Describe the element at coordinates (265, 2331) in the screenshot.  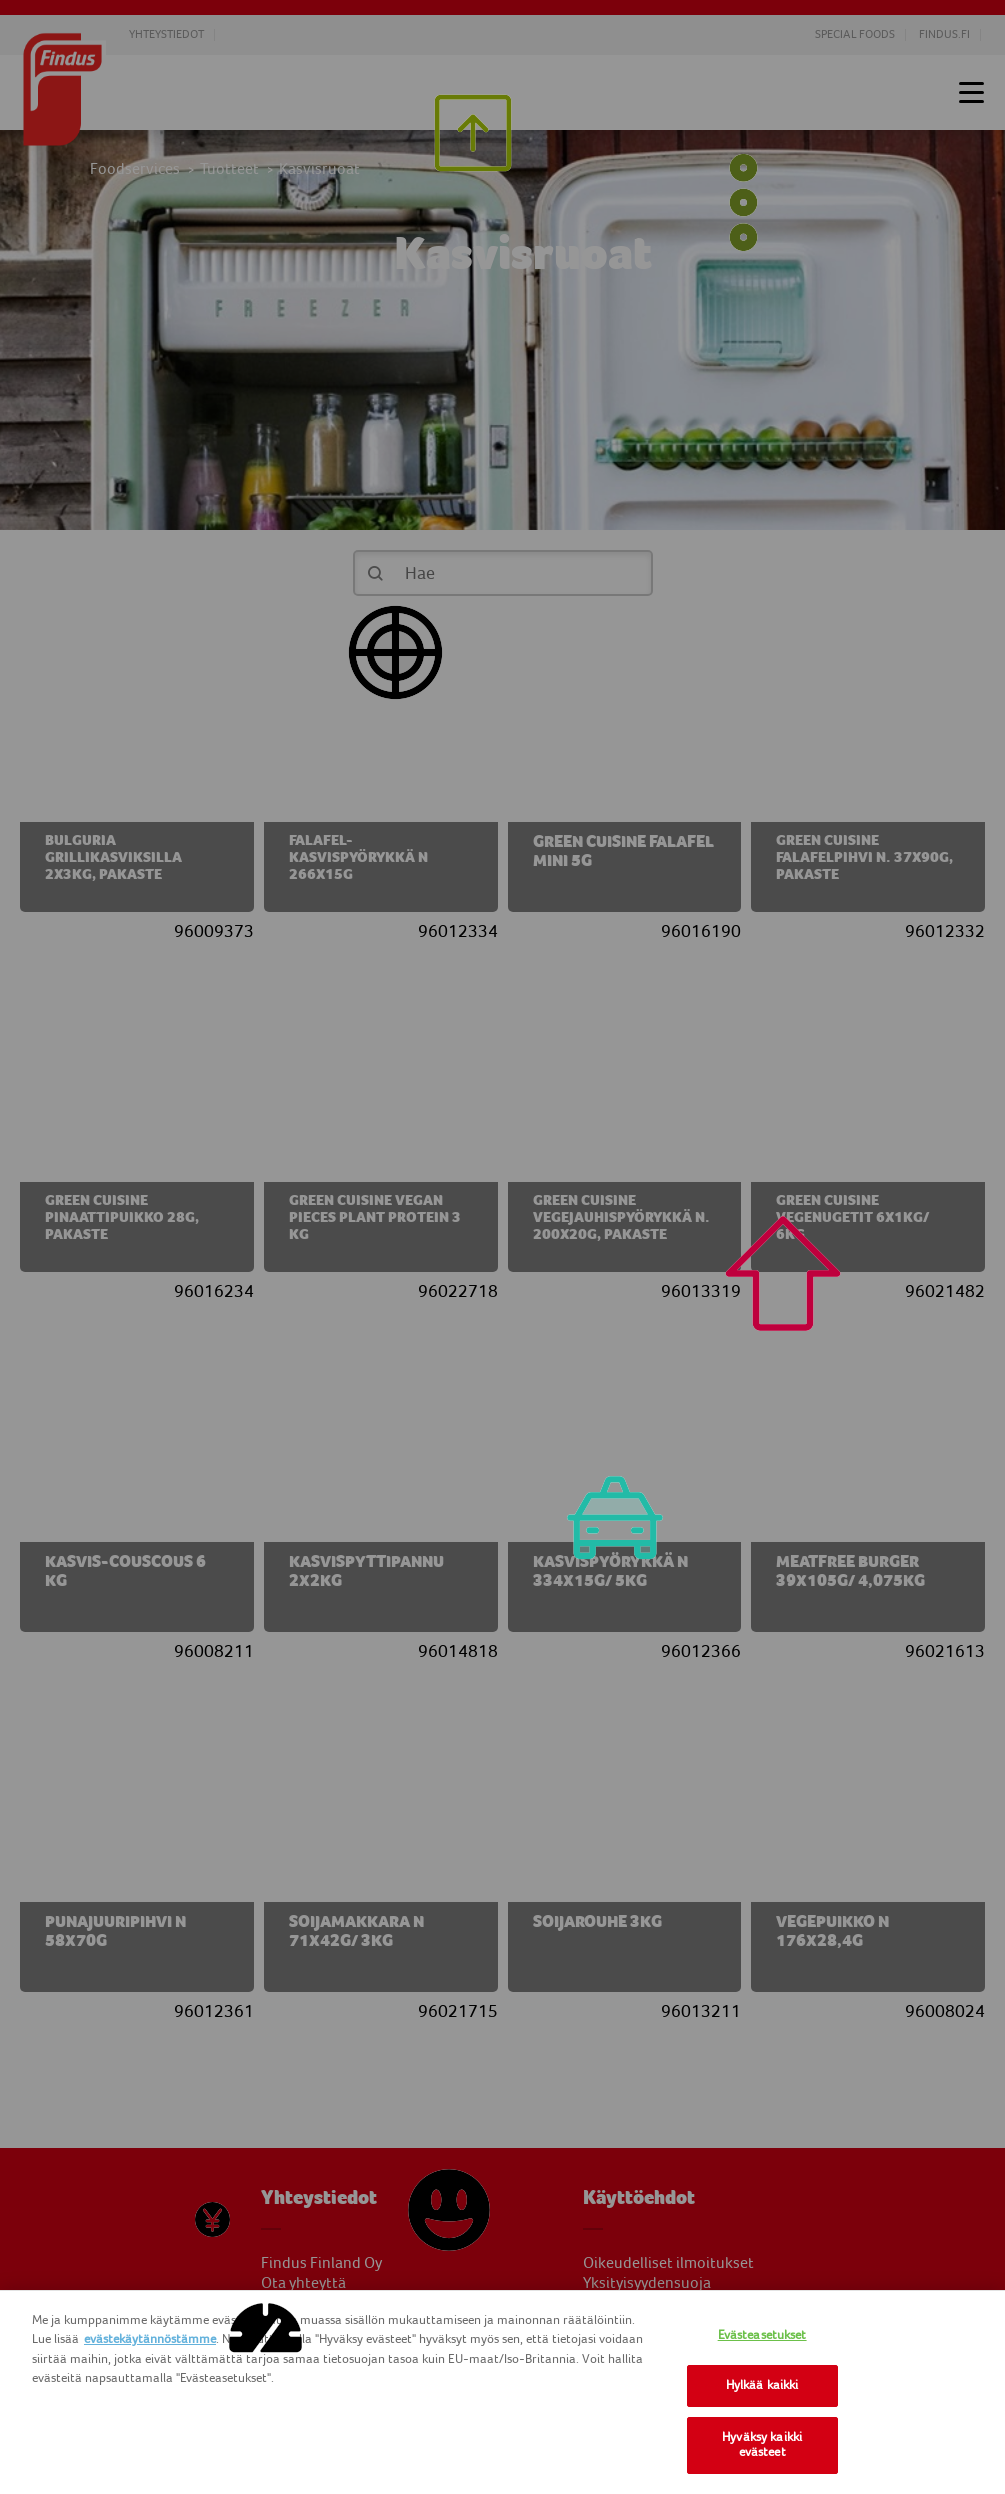
I see `view performance metrics or speed` at that location.